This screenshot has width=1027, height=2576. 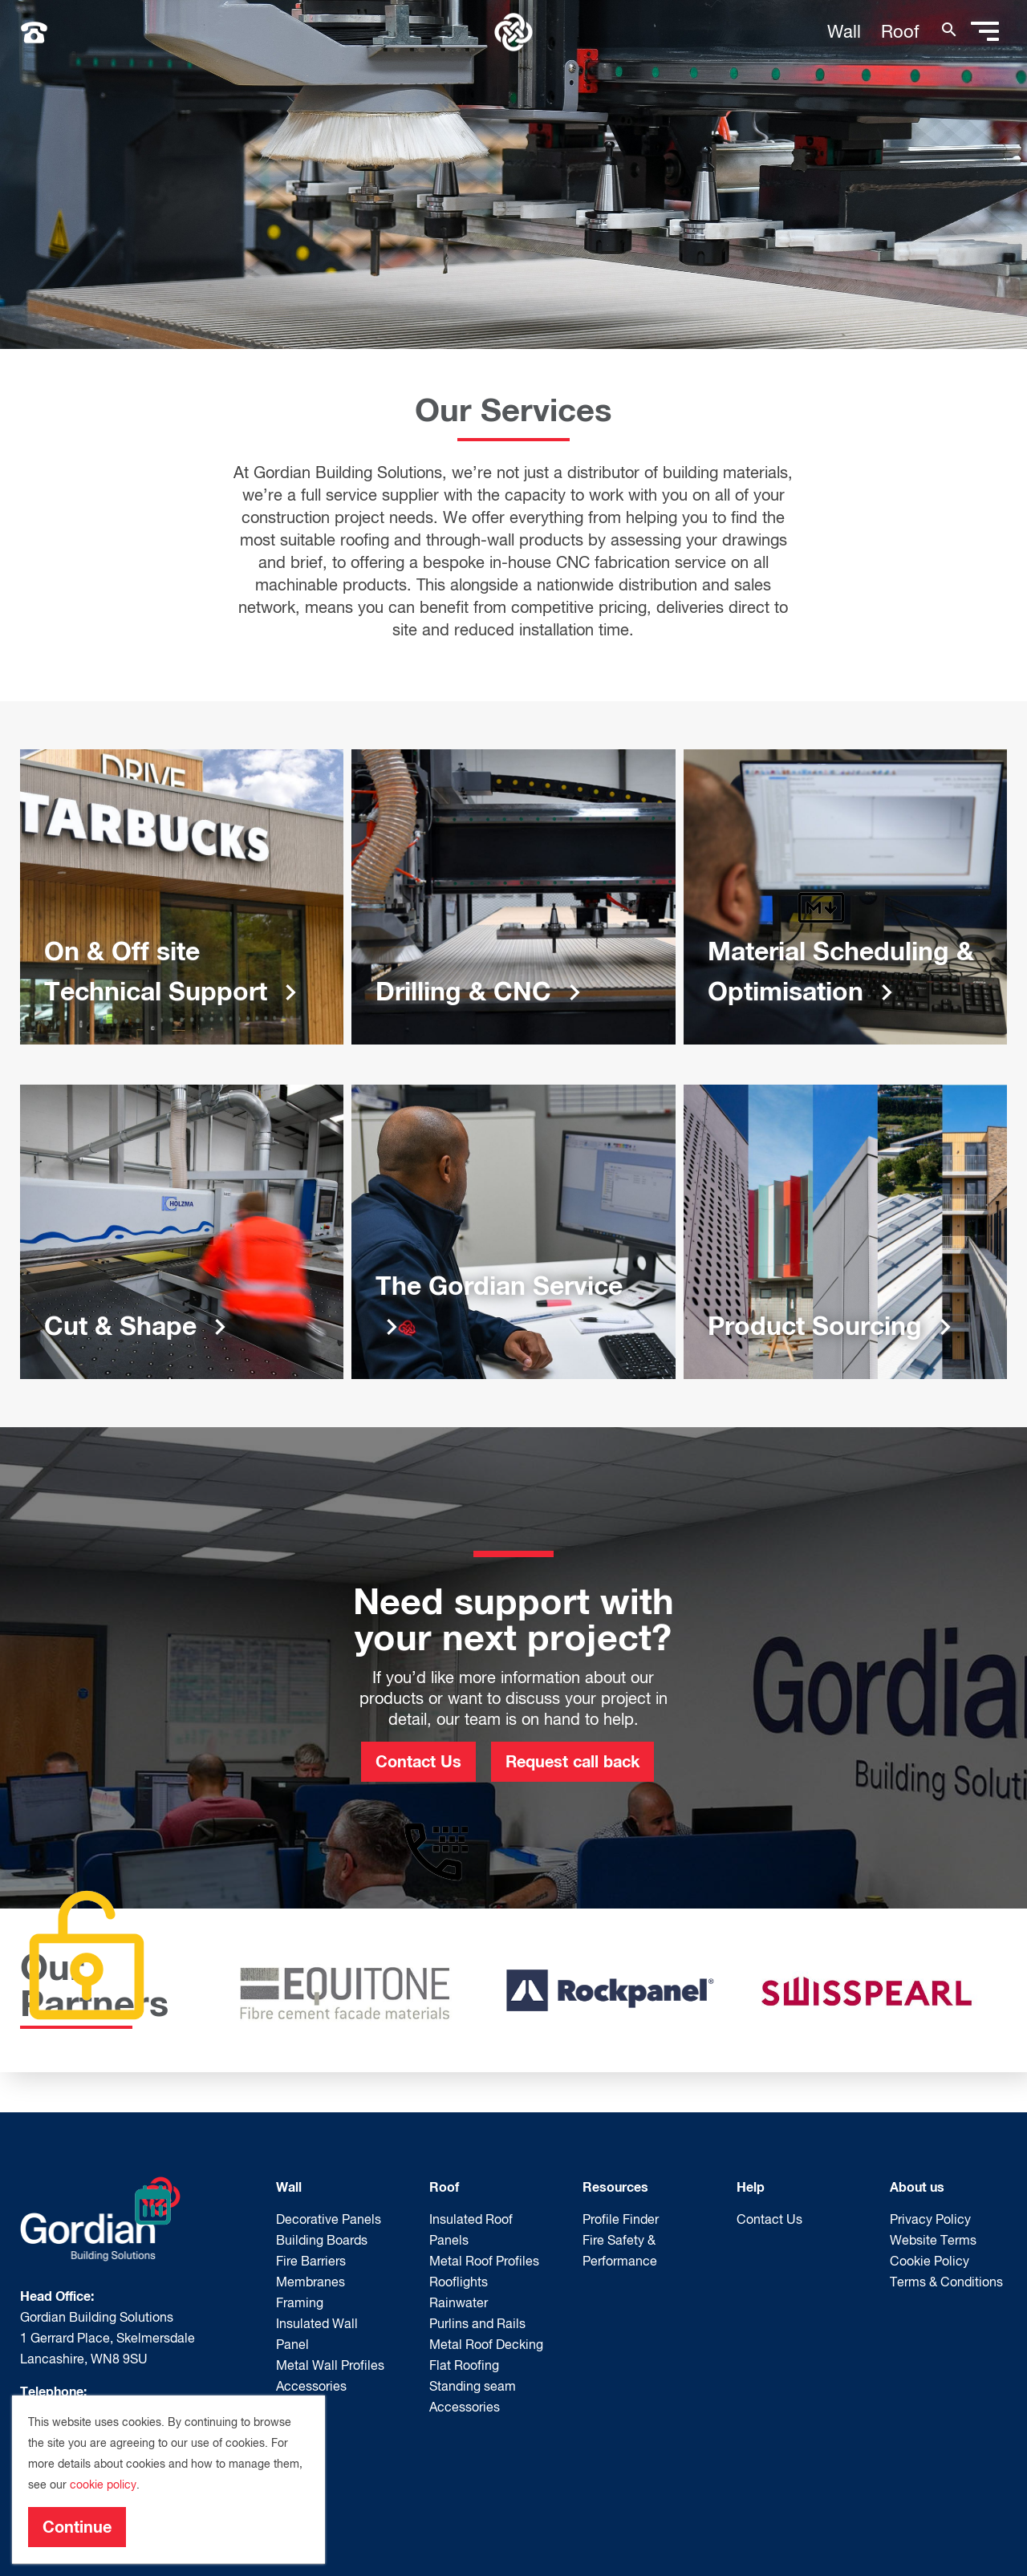 What do you see at coordinates (152, 2205) in the screenshot?
I see `view monthly calendar` at bounding box center [152, 2205].